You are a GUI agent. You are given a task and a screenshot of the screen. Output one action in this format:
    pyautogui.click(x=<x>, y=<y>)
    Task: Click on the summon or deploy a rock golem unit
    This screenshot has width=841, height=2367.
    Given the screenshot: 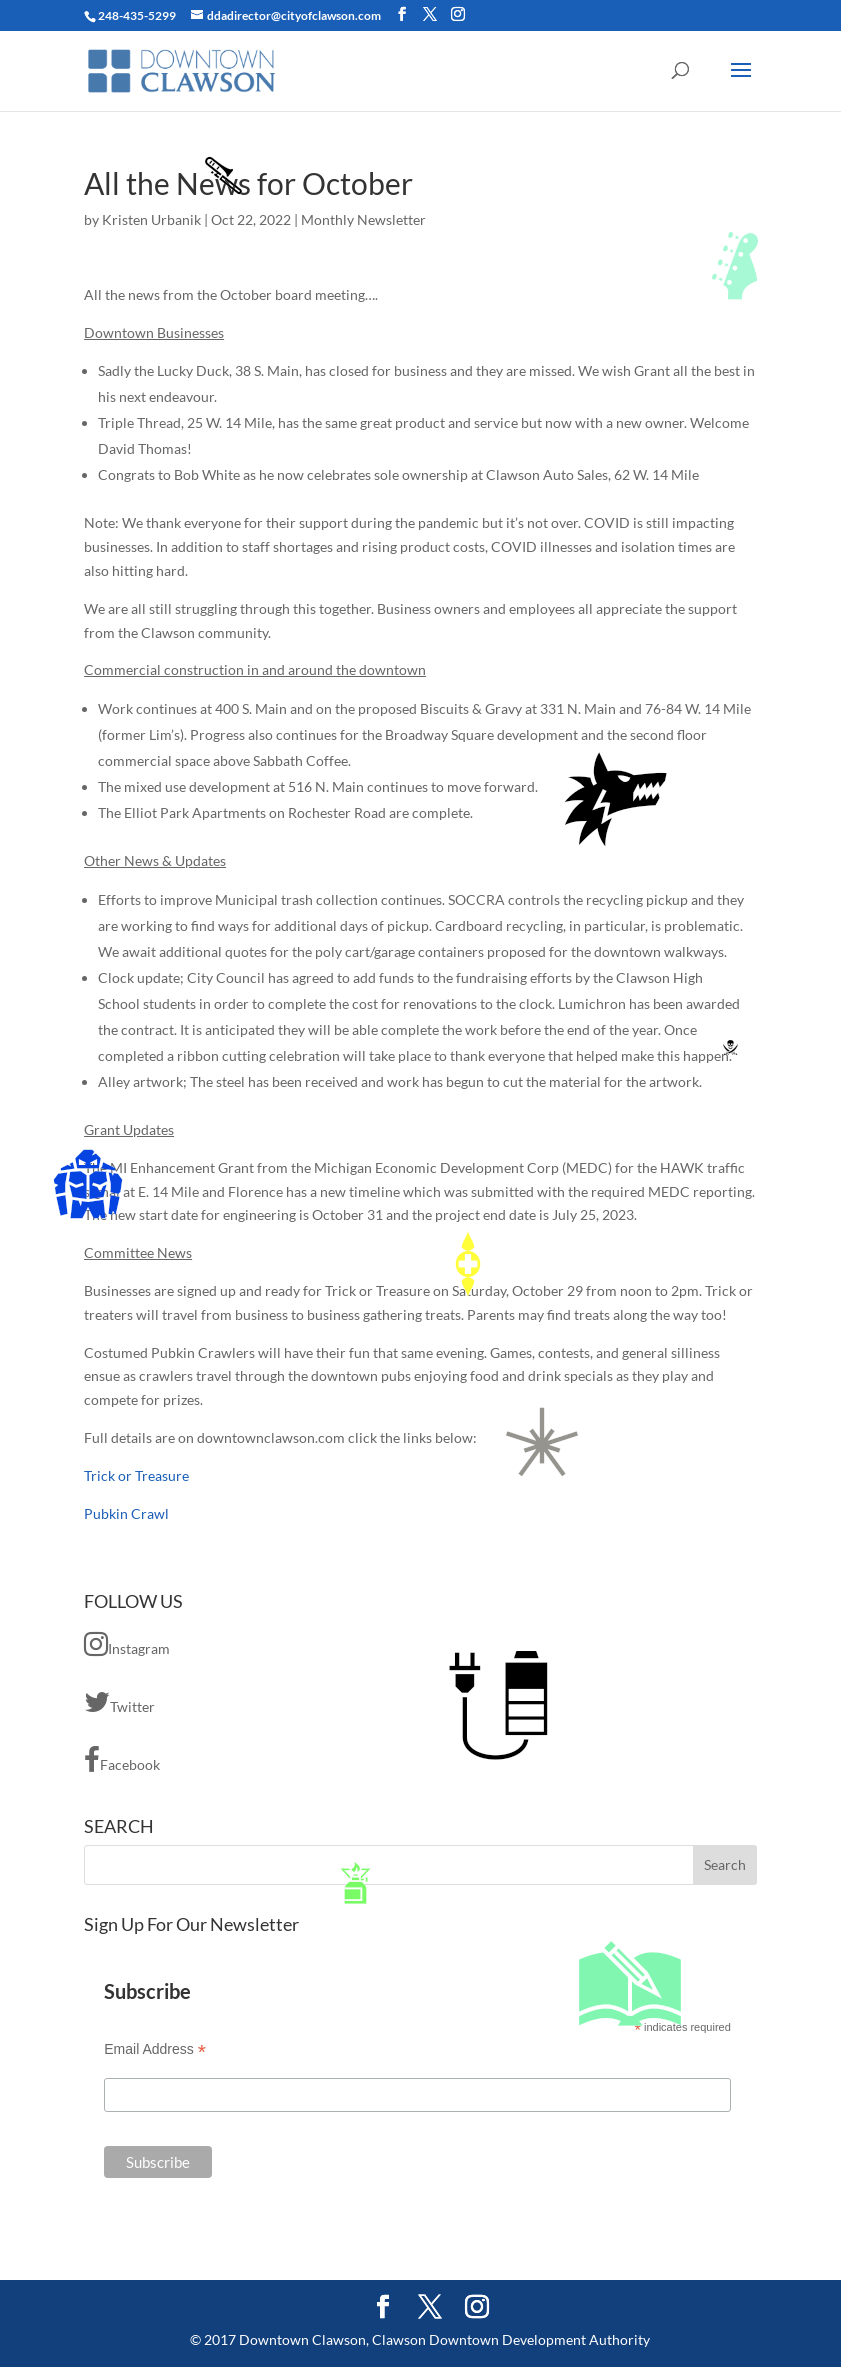 What is the action you would take?
    pyautogui.click(x=88, y=1184)
    